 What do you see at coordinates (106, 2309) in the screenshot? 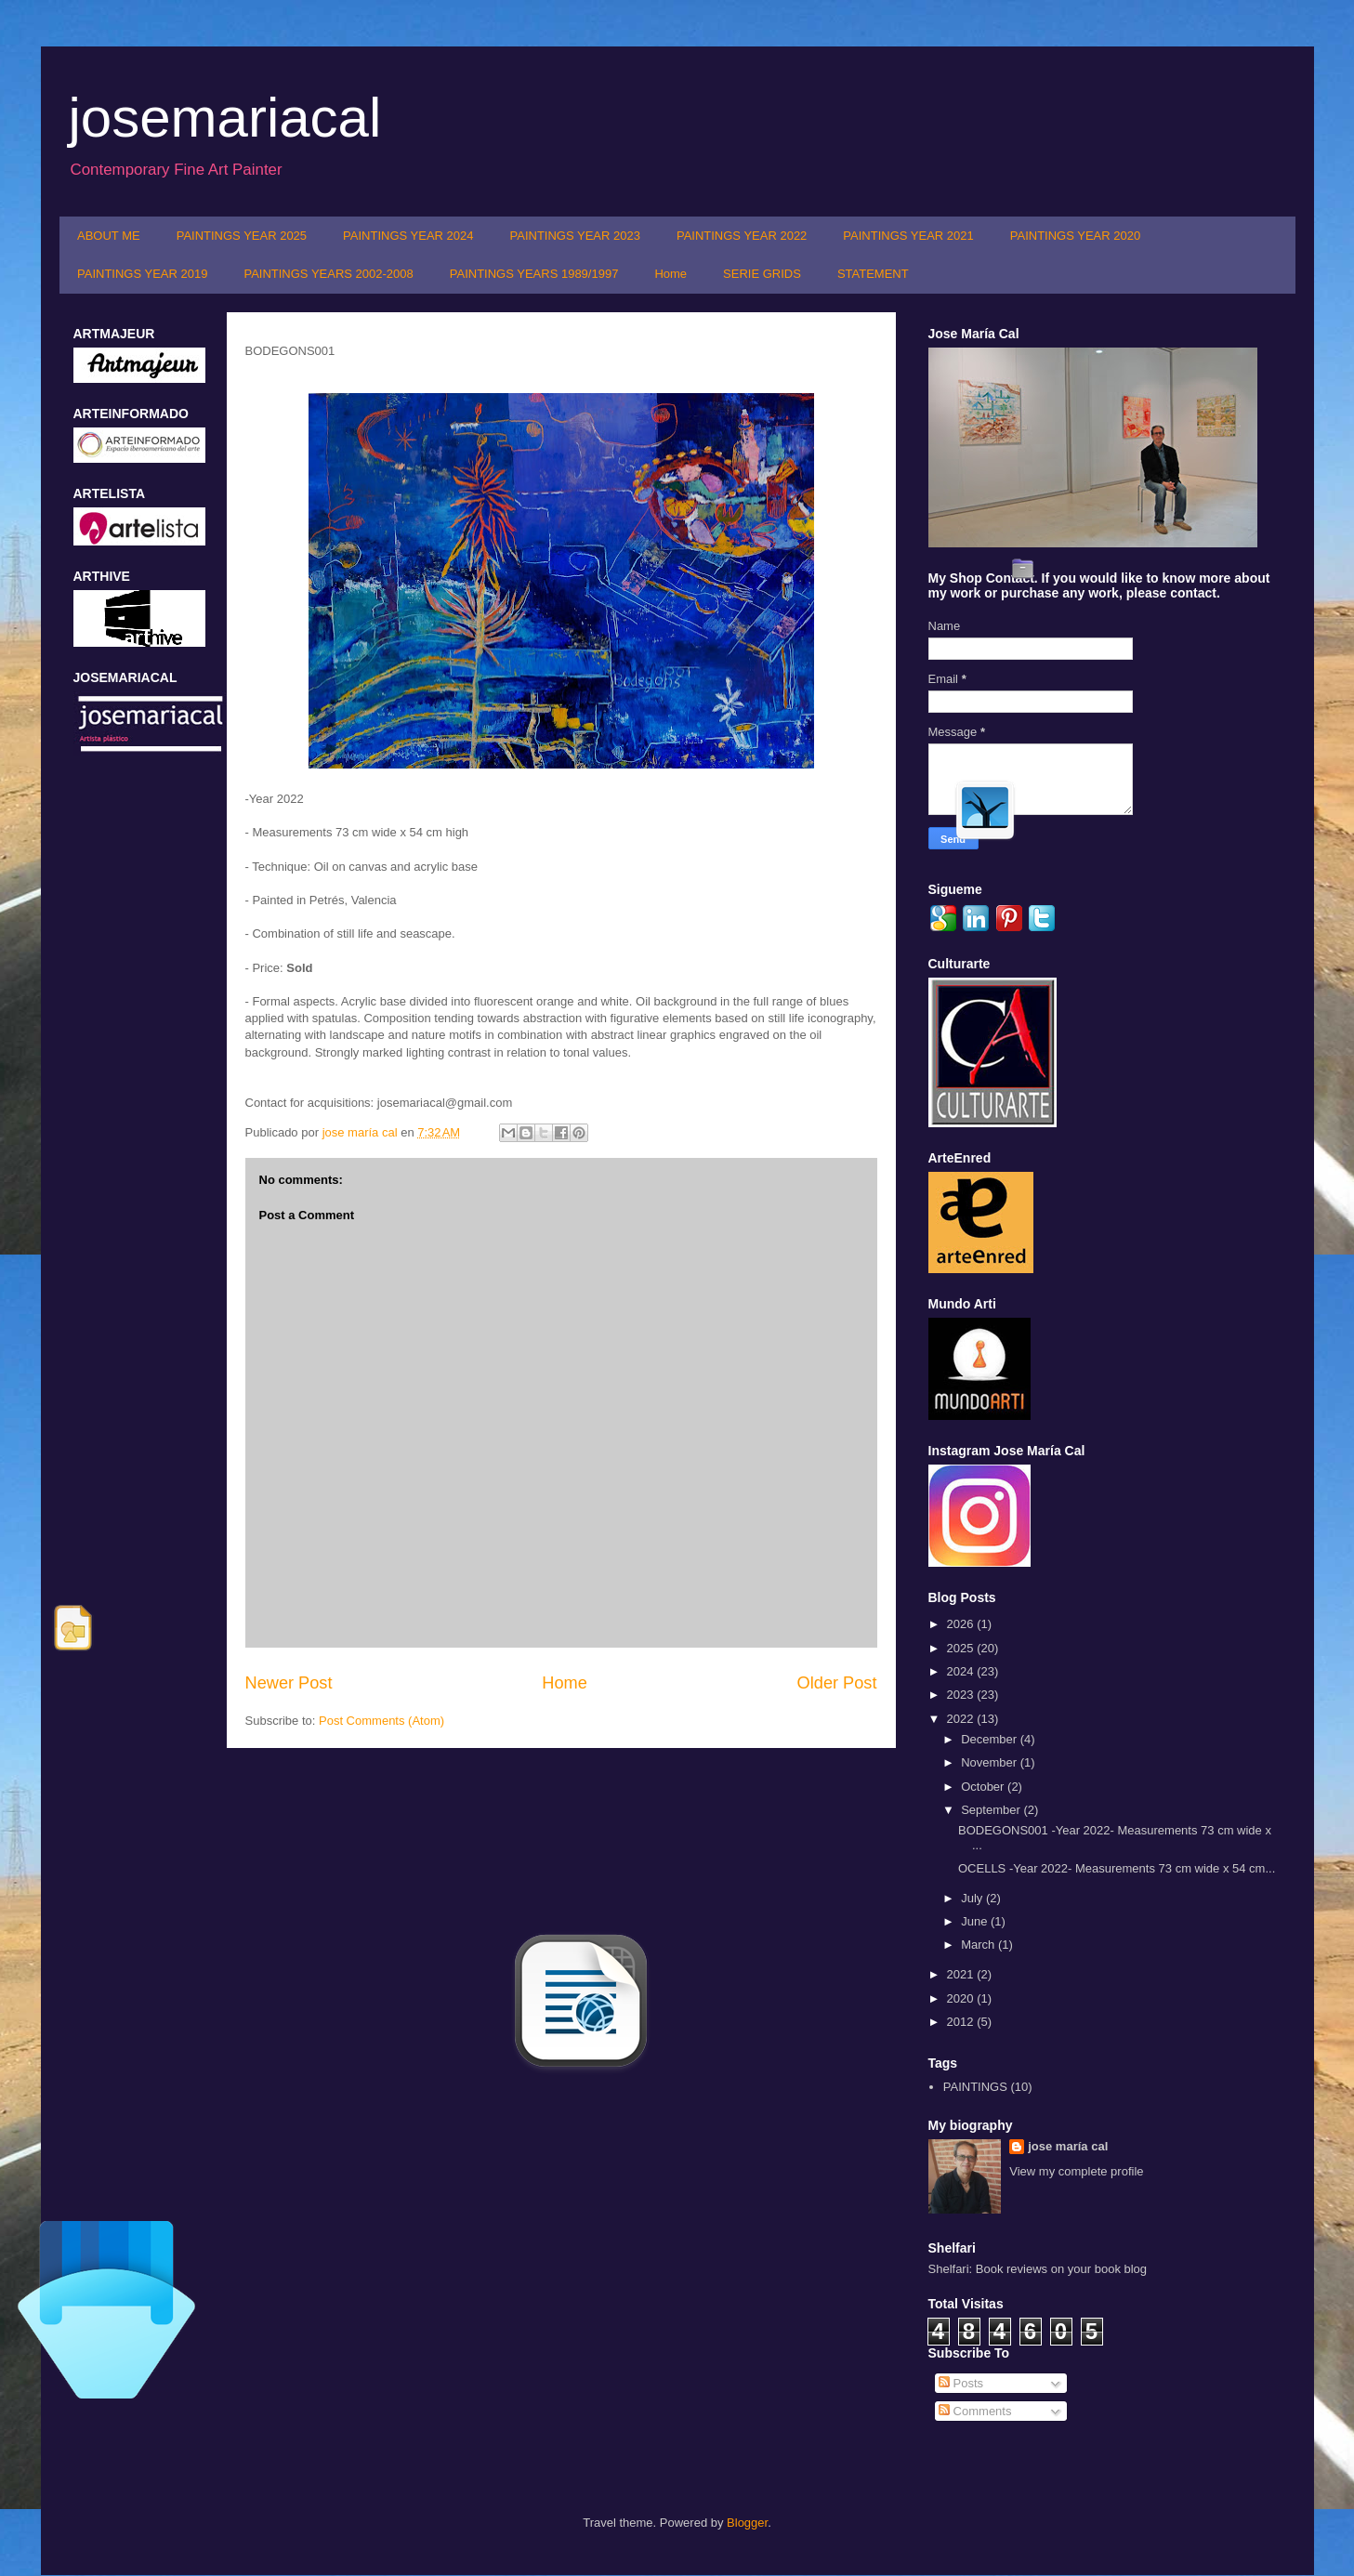
I see `open the warehouse app for managing software packages` at bounding box center [106, 2309].